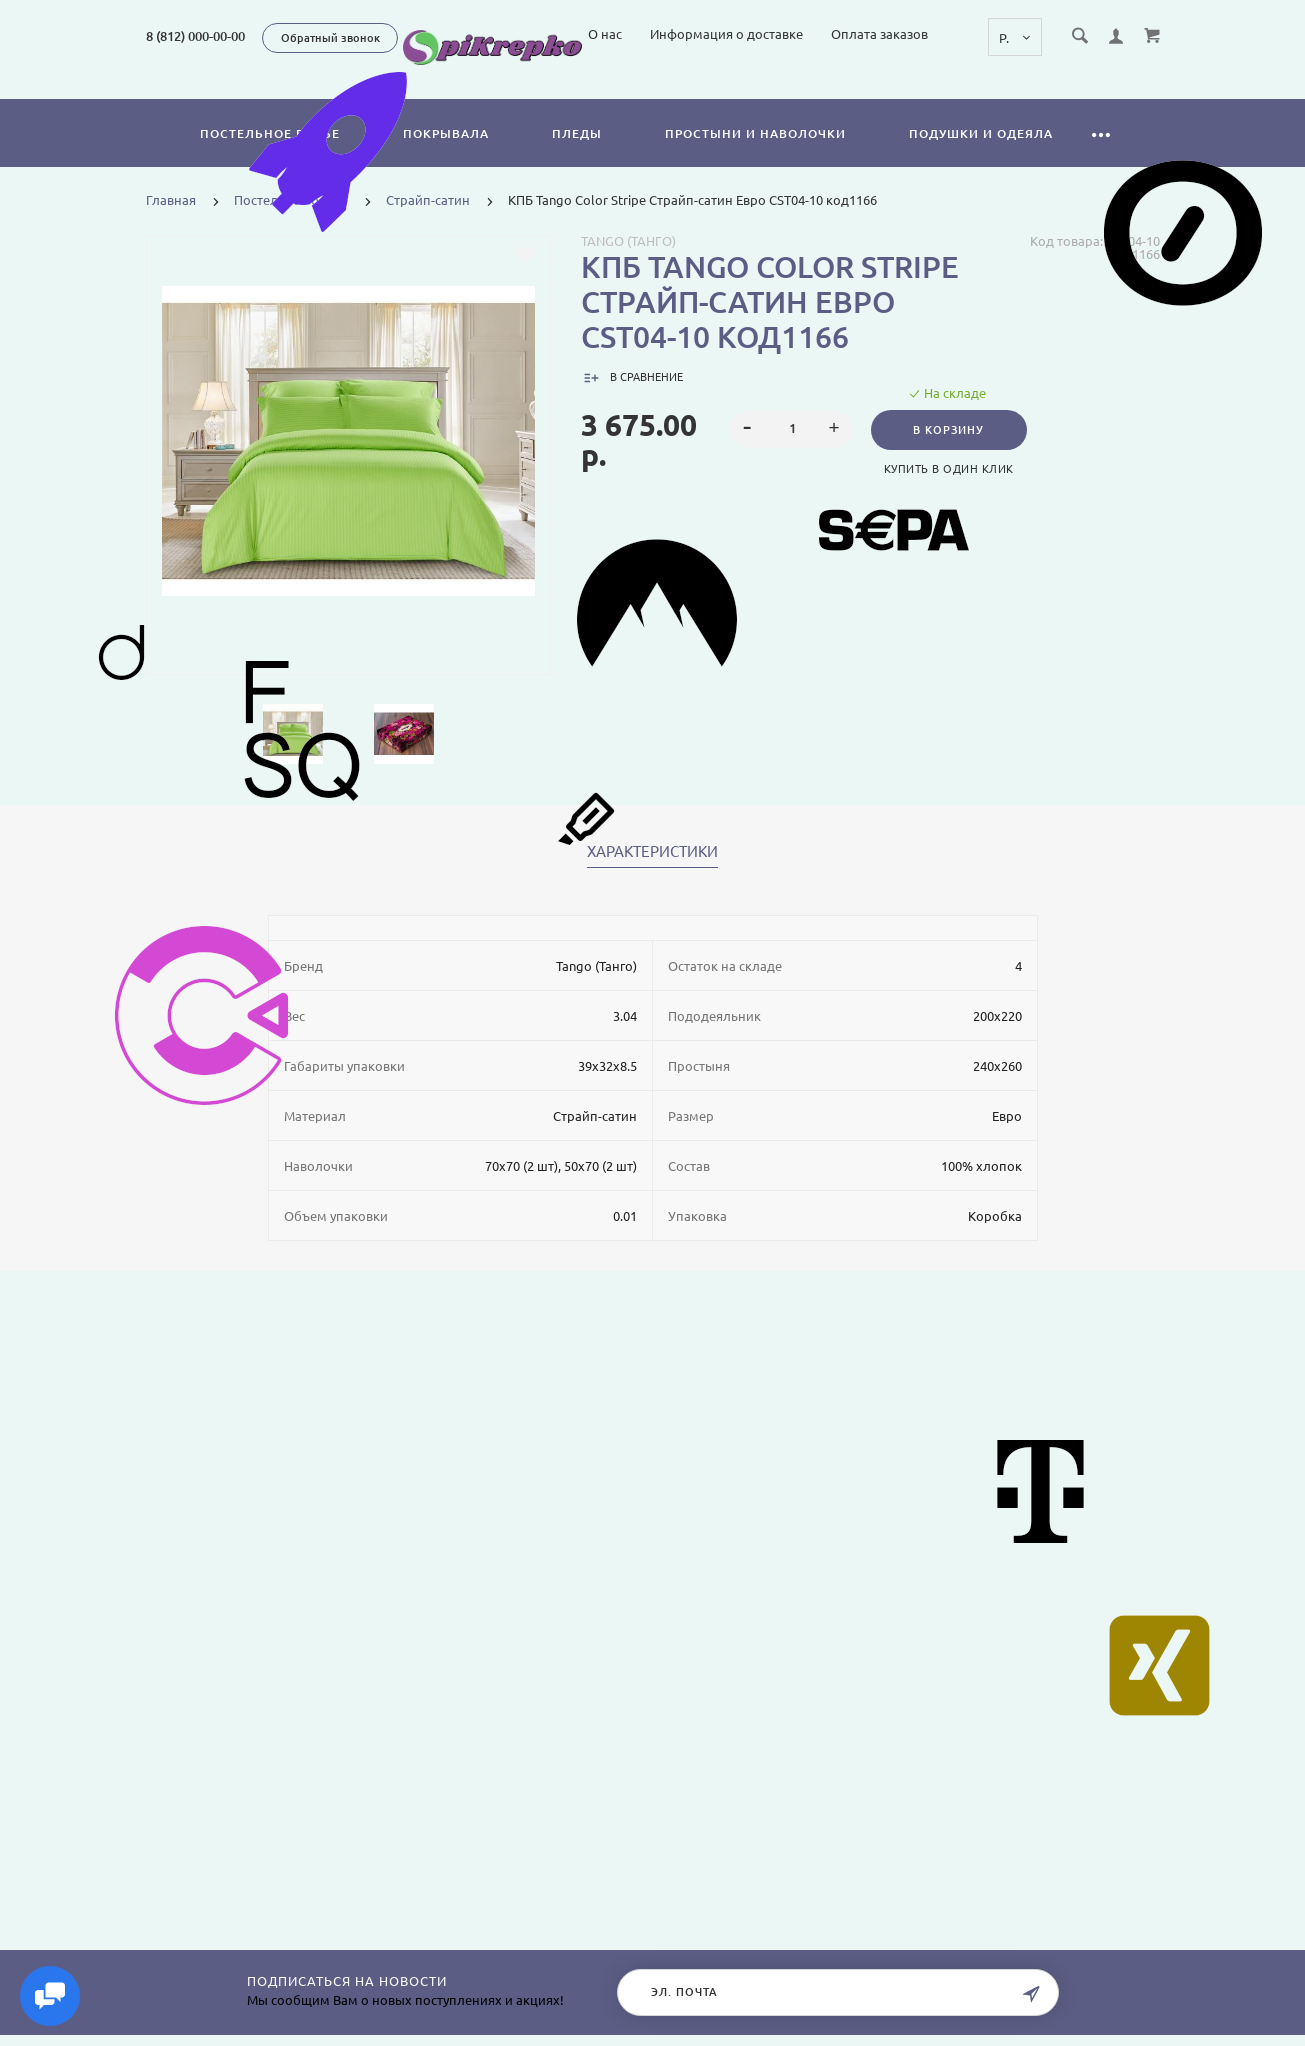 The height and width of the screenshot is (2046, 1305). Describe the element at coordinates (328, 152) in the screenshot. I see `Rocket.Chat messaging platform logo` at that location.